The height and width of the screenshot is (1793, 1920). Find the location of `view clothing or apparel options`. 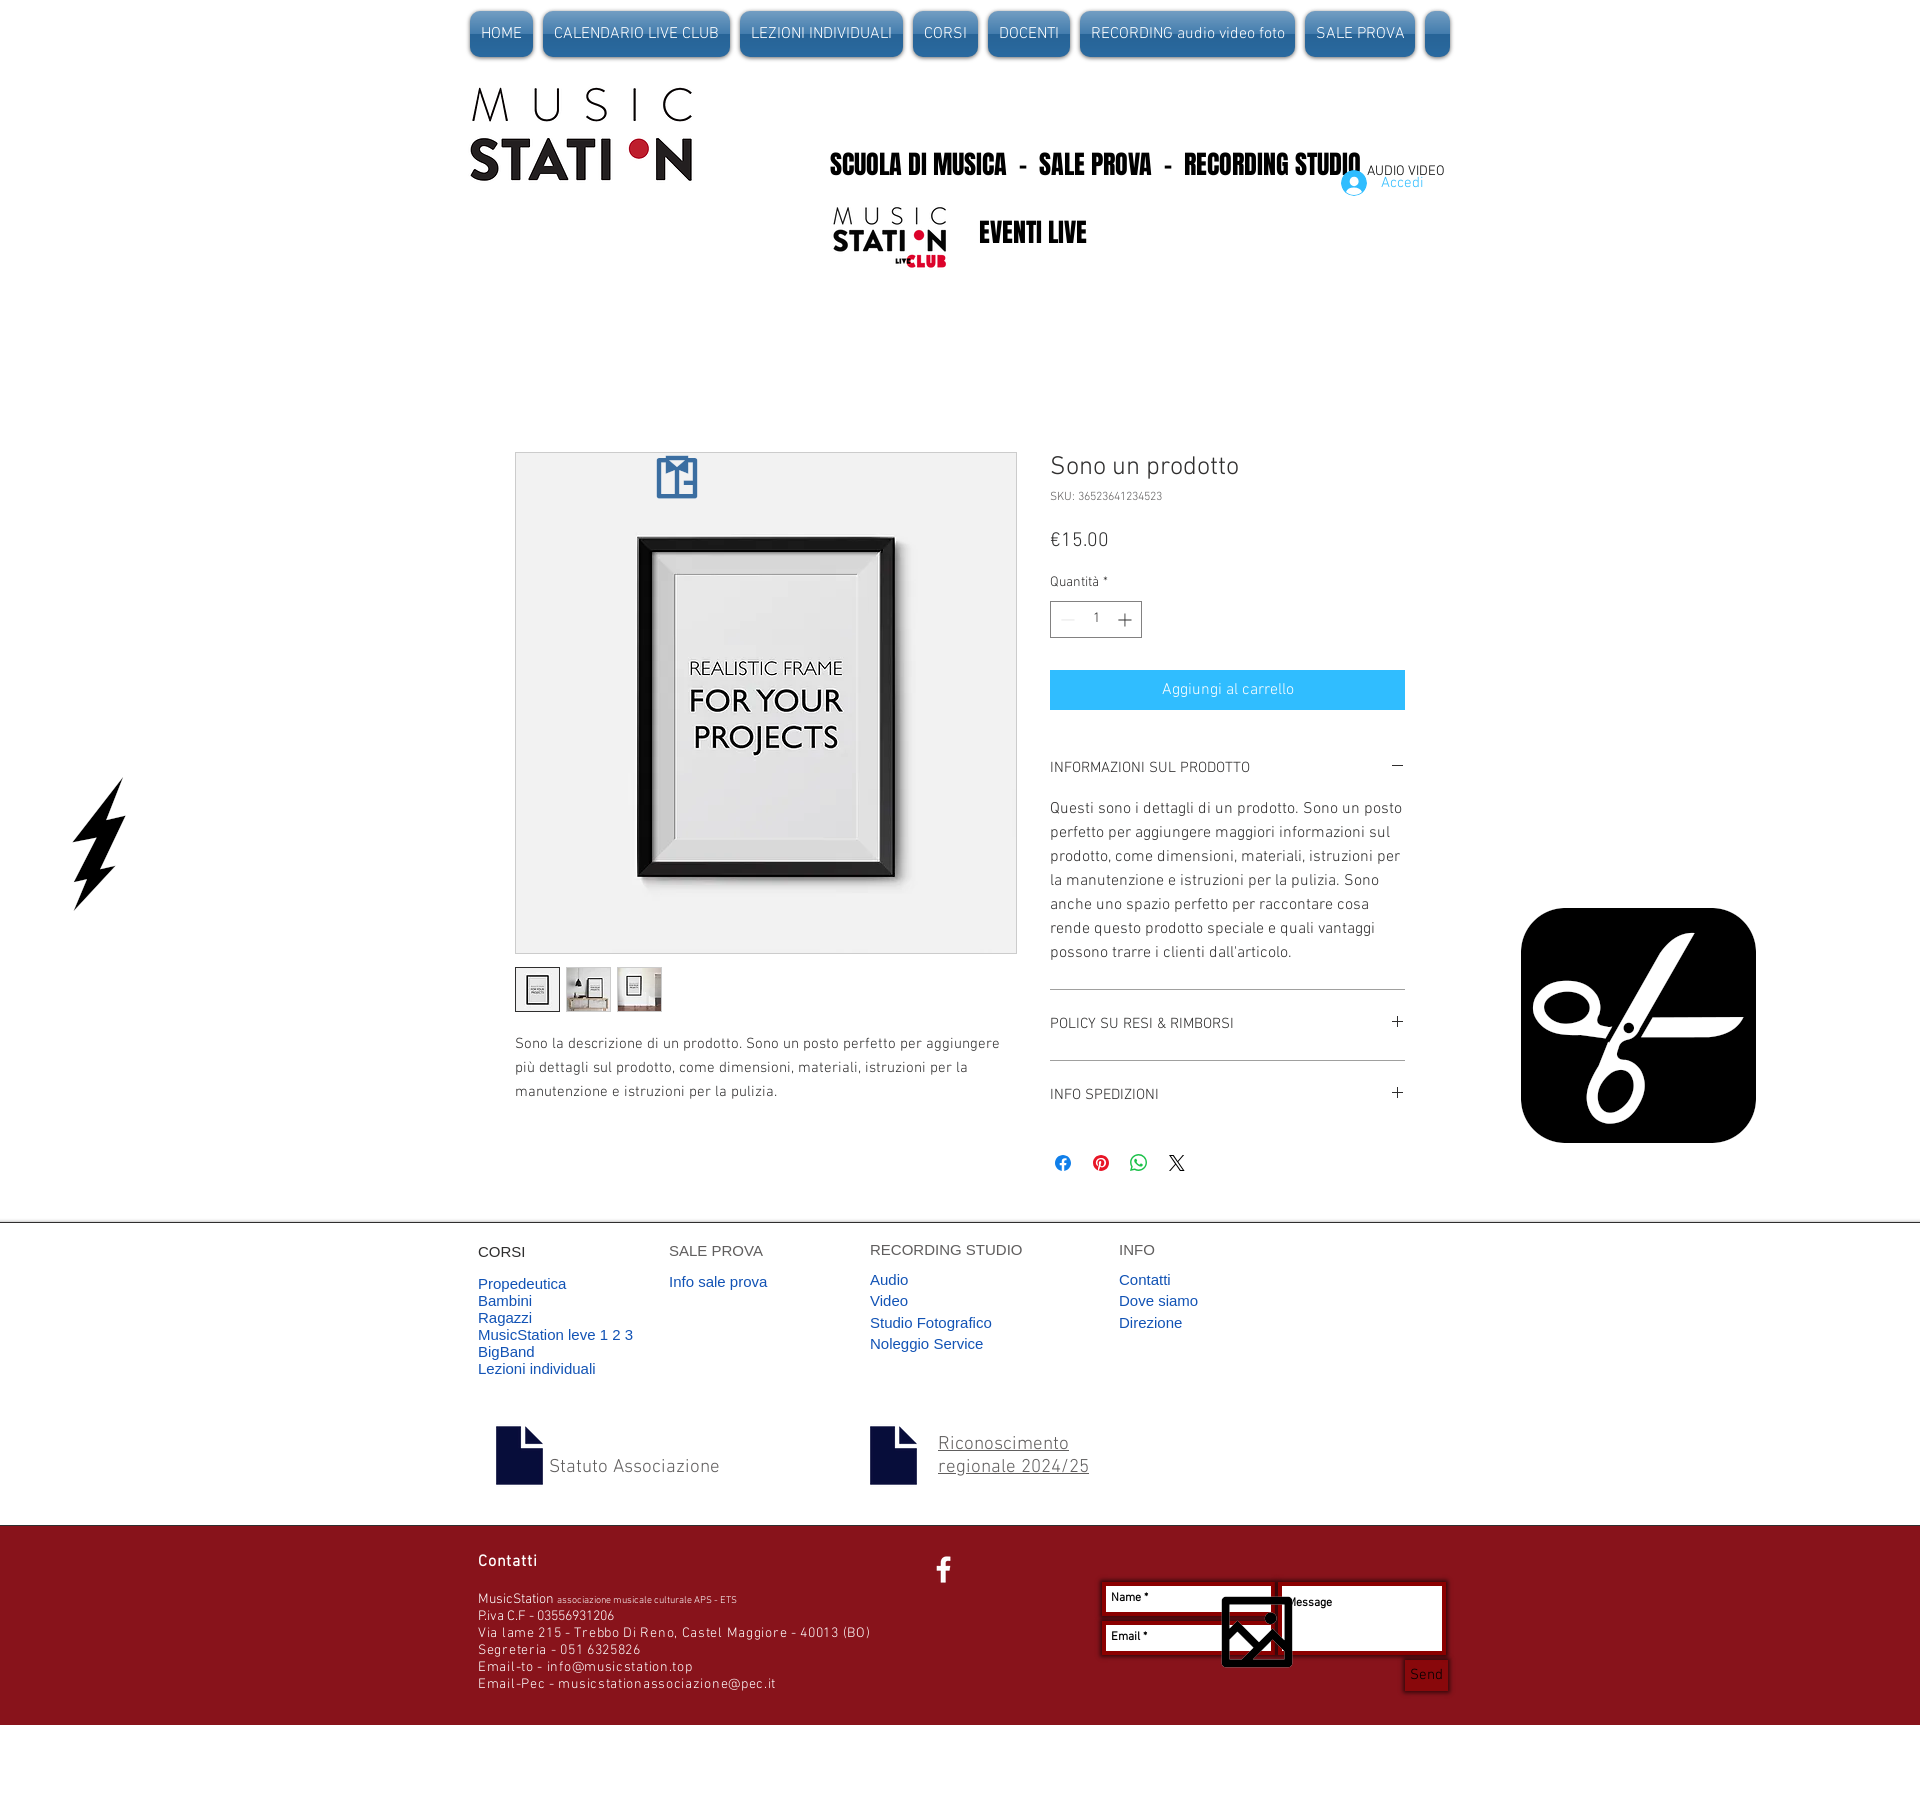

view clothing or apparel options is located at coordinates (677, 476).